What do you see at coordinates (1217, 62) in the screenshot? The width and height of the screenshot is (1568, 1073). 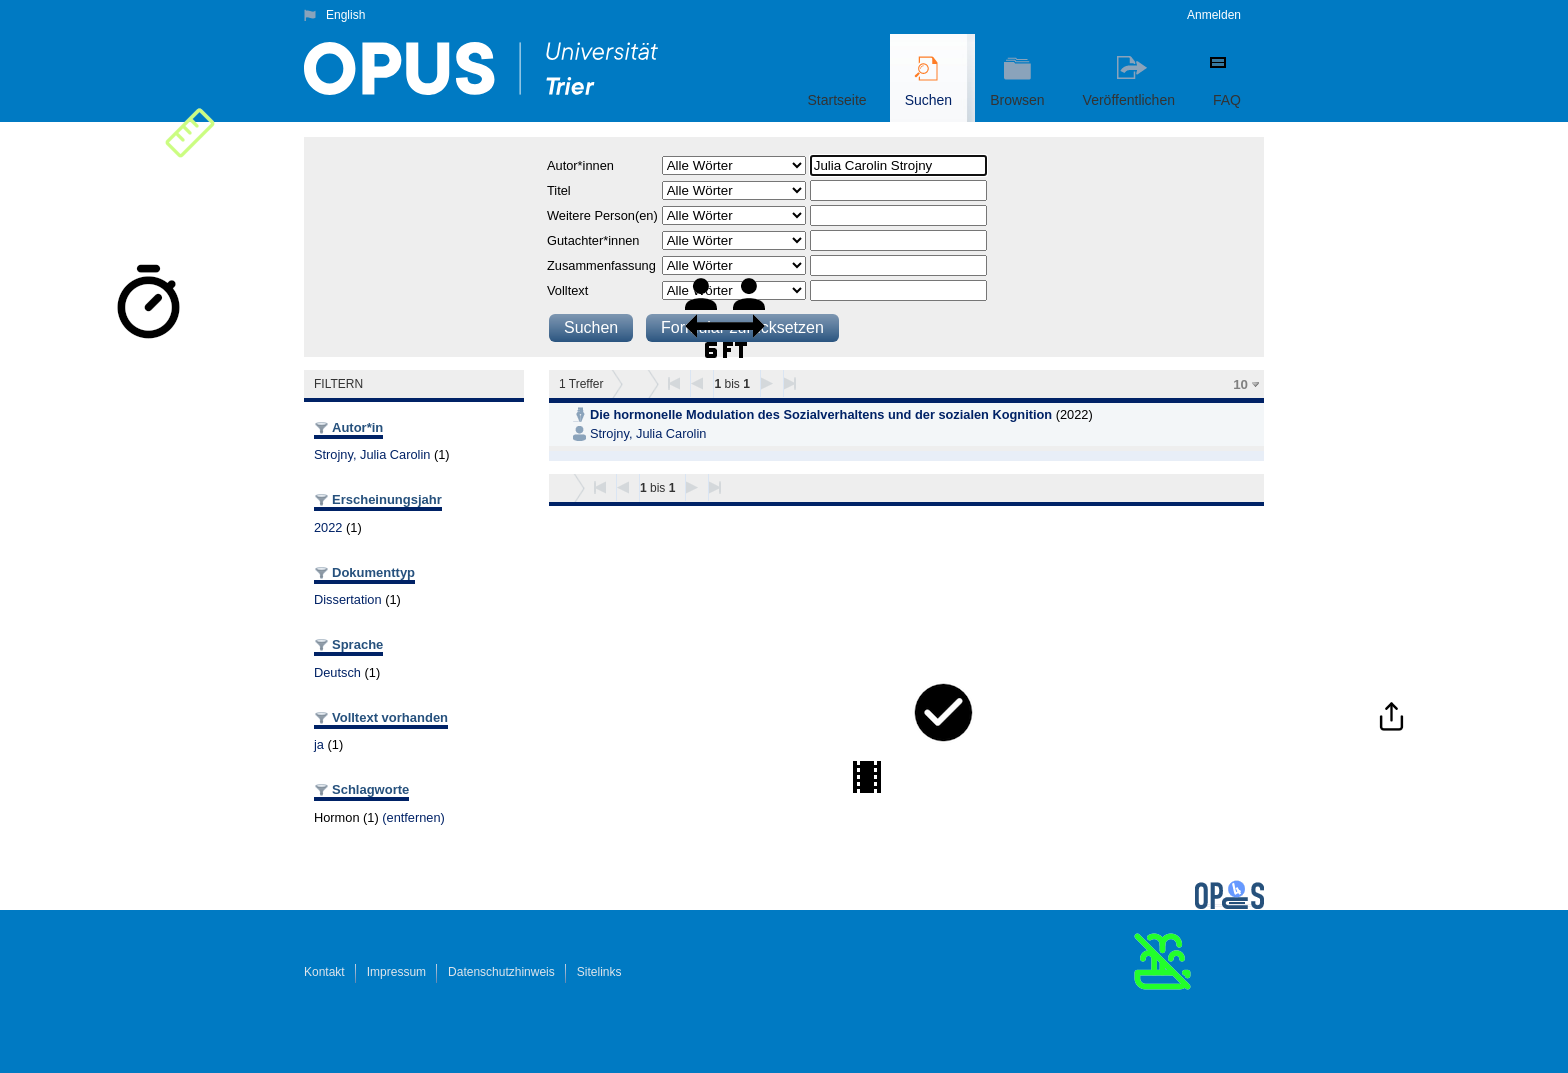 I see `switch to stream or list view` at bounding box center [1217, 62].